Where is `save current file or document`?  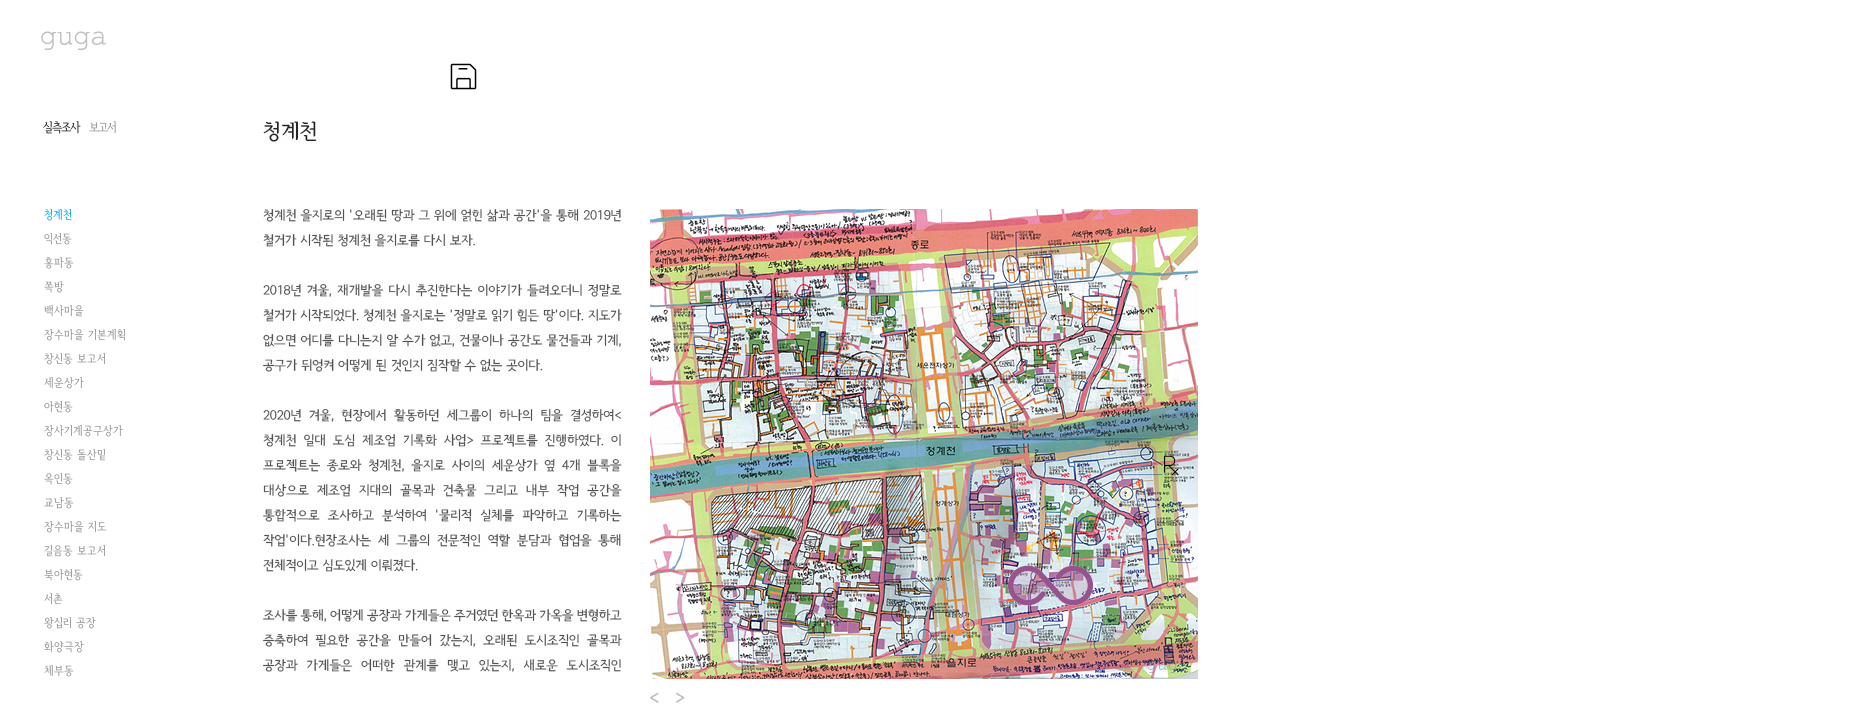
save current file or document is located at coordinates (463, 76).